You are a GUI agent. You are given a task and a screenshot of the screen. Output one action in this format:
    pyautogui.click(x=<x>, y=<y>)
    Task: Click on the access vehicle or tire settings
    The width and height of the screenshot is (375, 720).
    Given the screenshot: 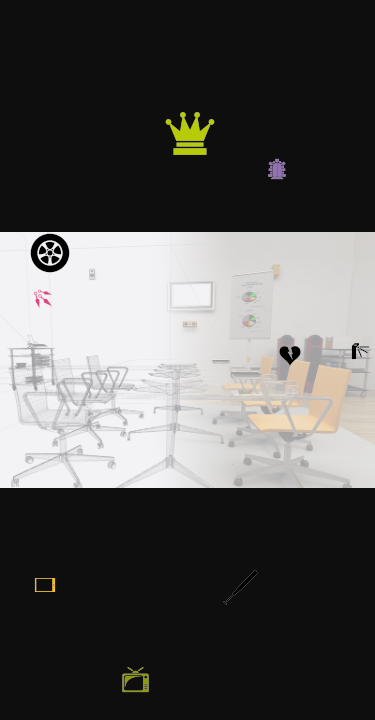 What is the action you would take?
    pyautogui.click(x=50, y=253)
    